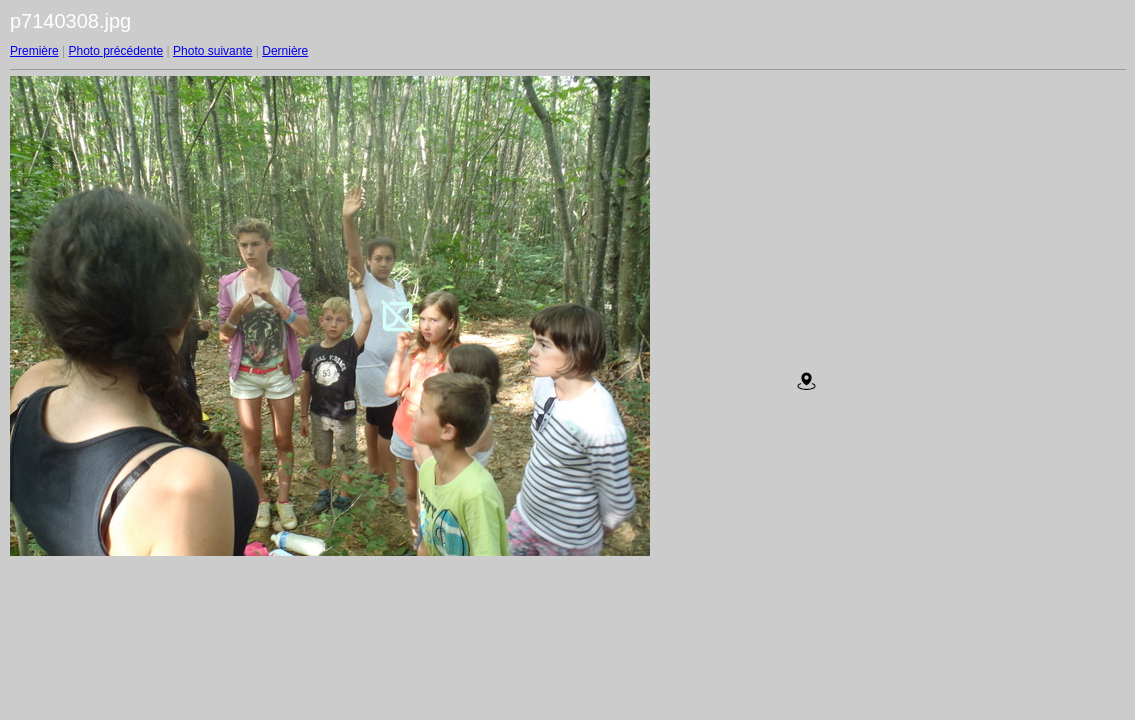 This screenshot has width=1135, height=720. Describe the element at coordinates (806, 381) in the screenshot. I see `view location area or zone on map` at that location.